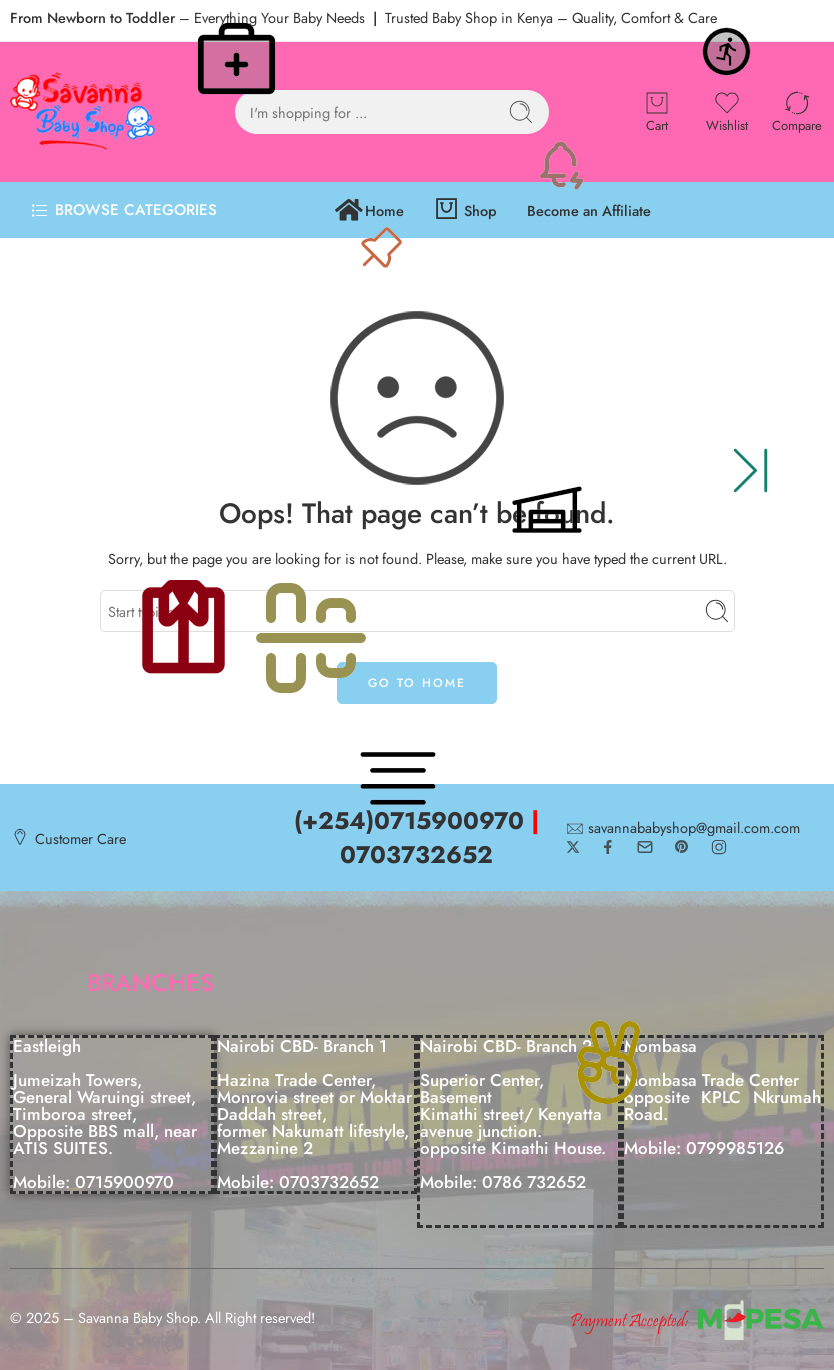 The image size is (834, 1370). What do you see at coordinates (751, 470) in the screenshot?
I see `skip to the end of a track or playlist` at bounding box center [751, 470].